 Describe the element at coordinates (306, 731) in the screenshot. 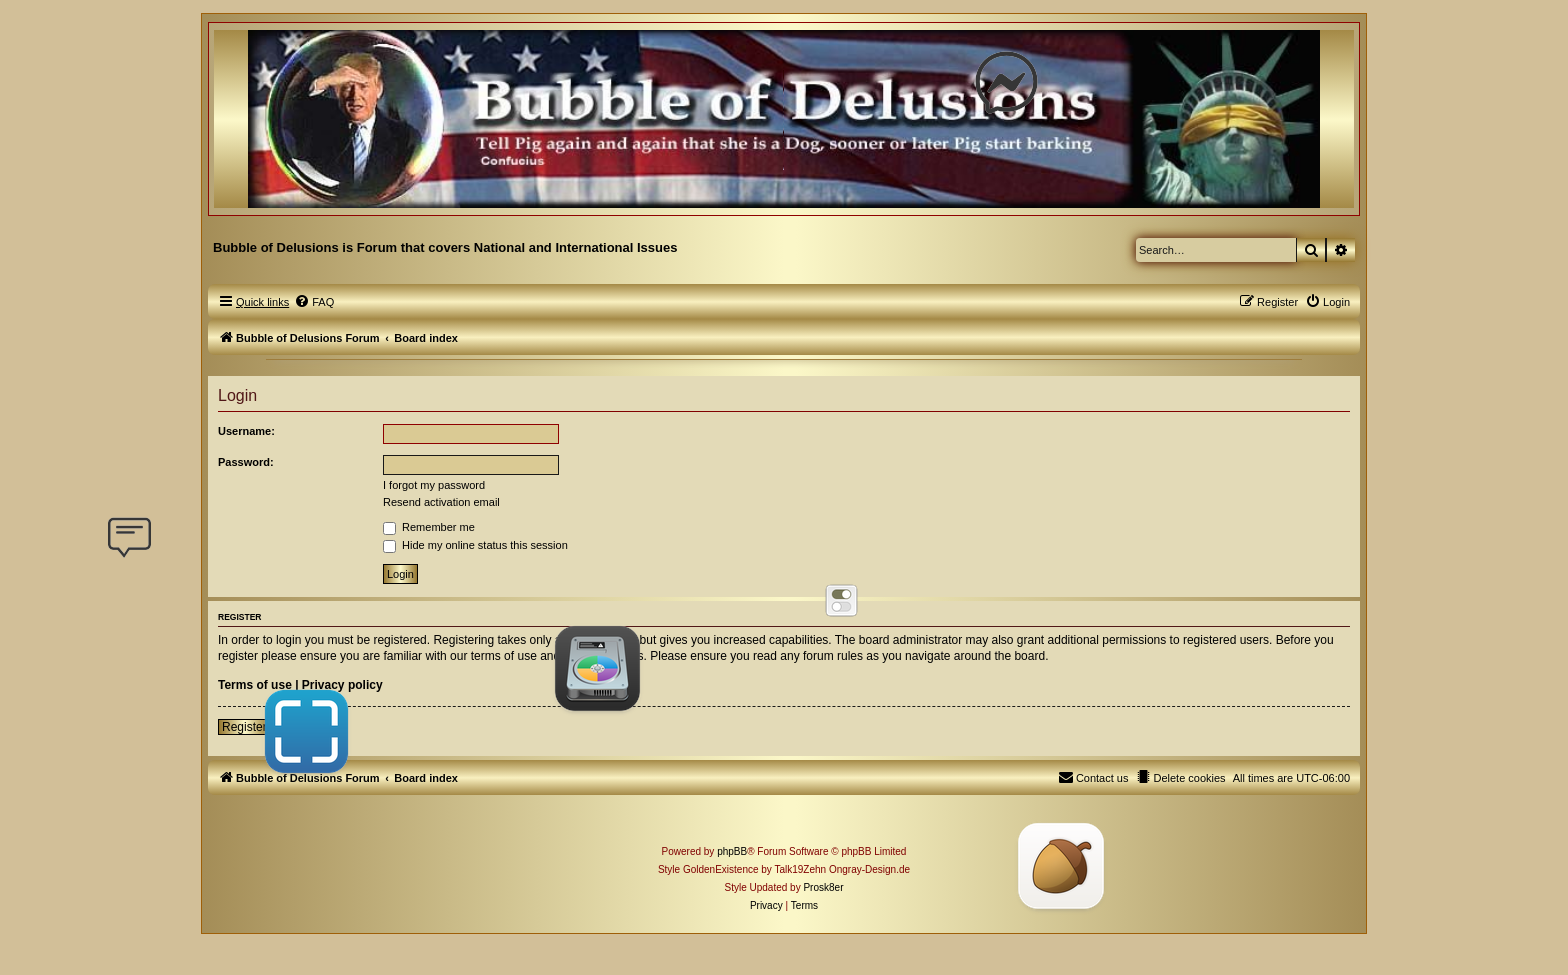

I see `configure hot corners settings` at that location.